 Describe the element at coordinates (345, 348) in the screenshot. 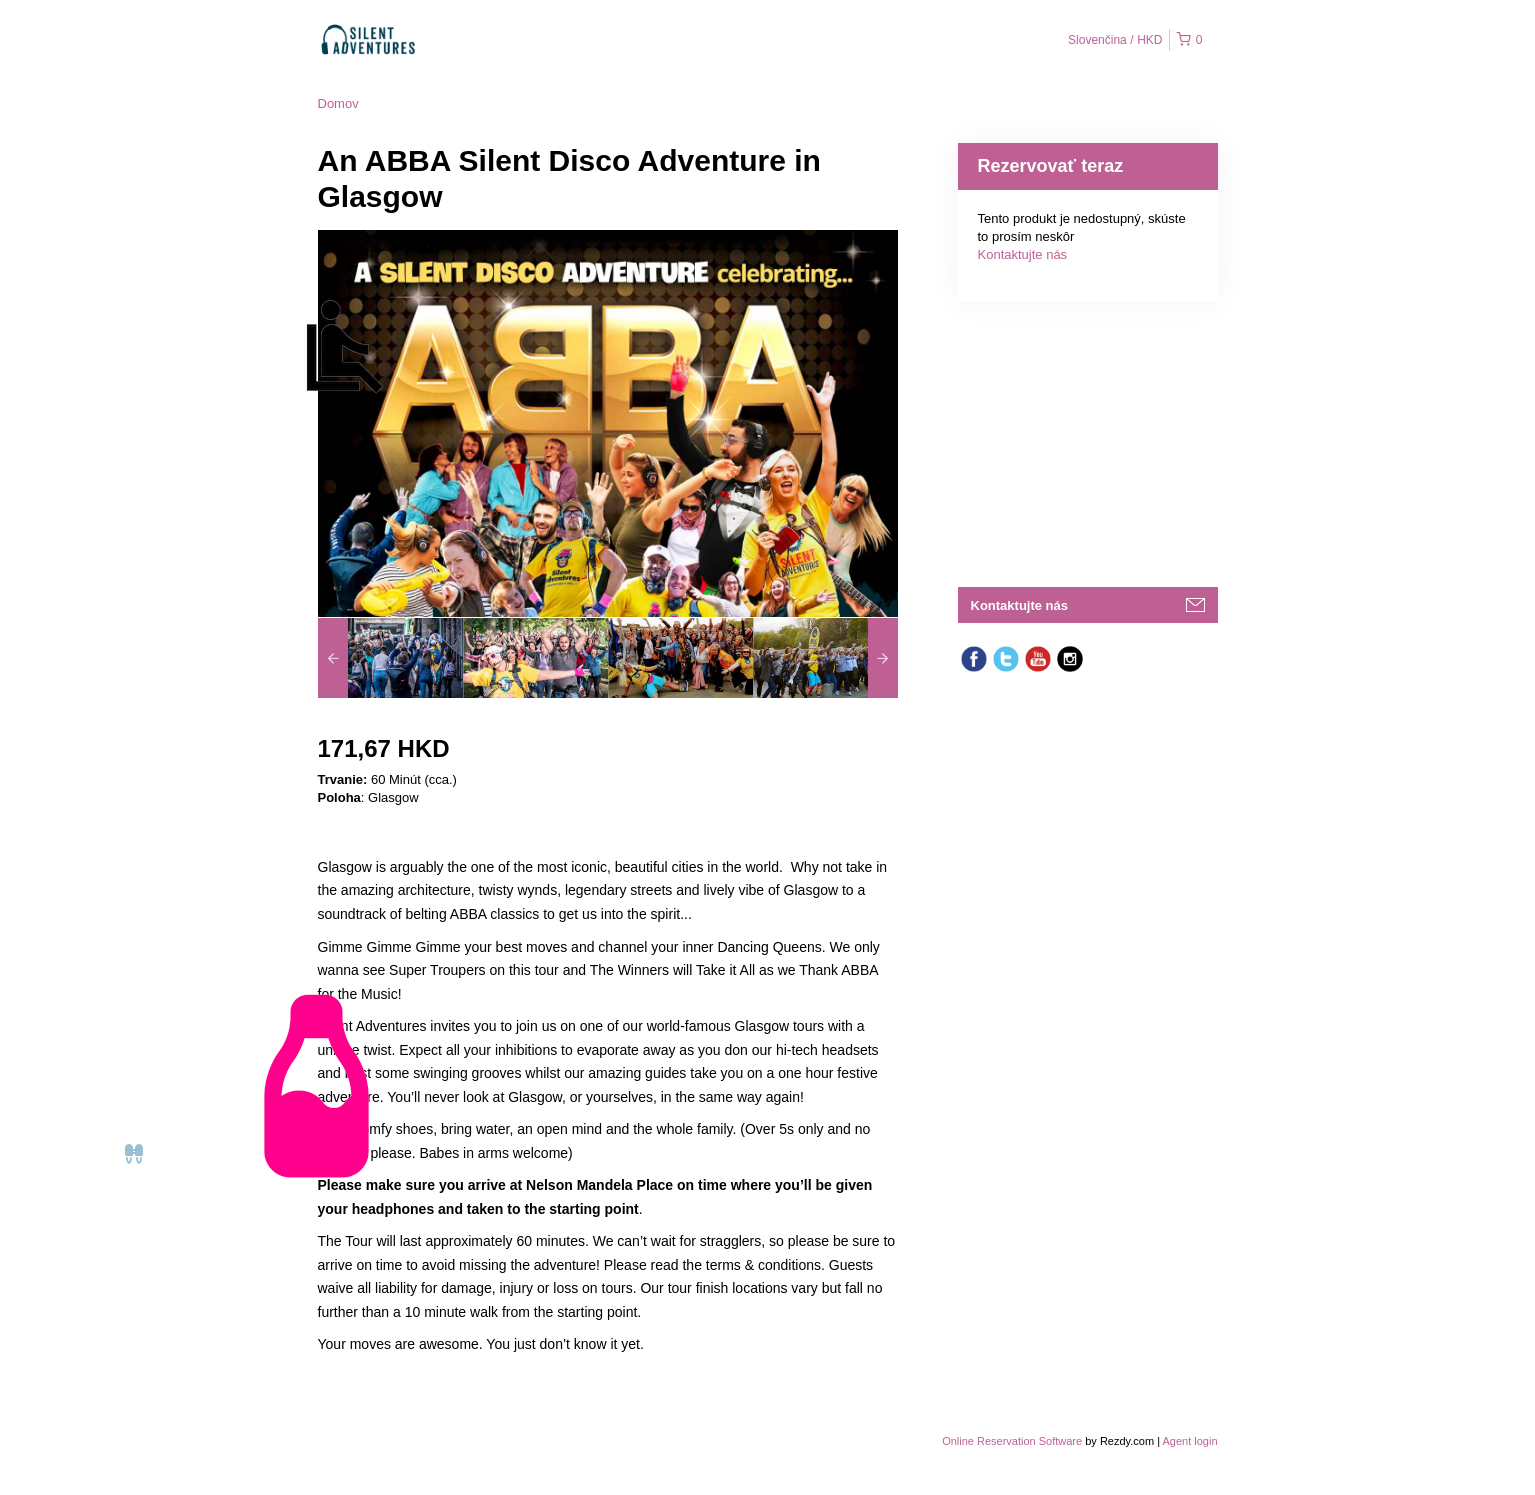

I see `indicates standard seat recline position` at that location.